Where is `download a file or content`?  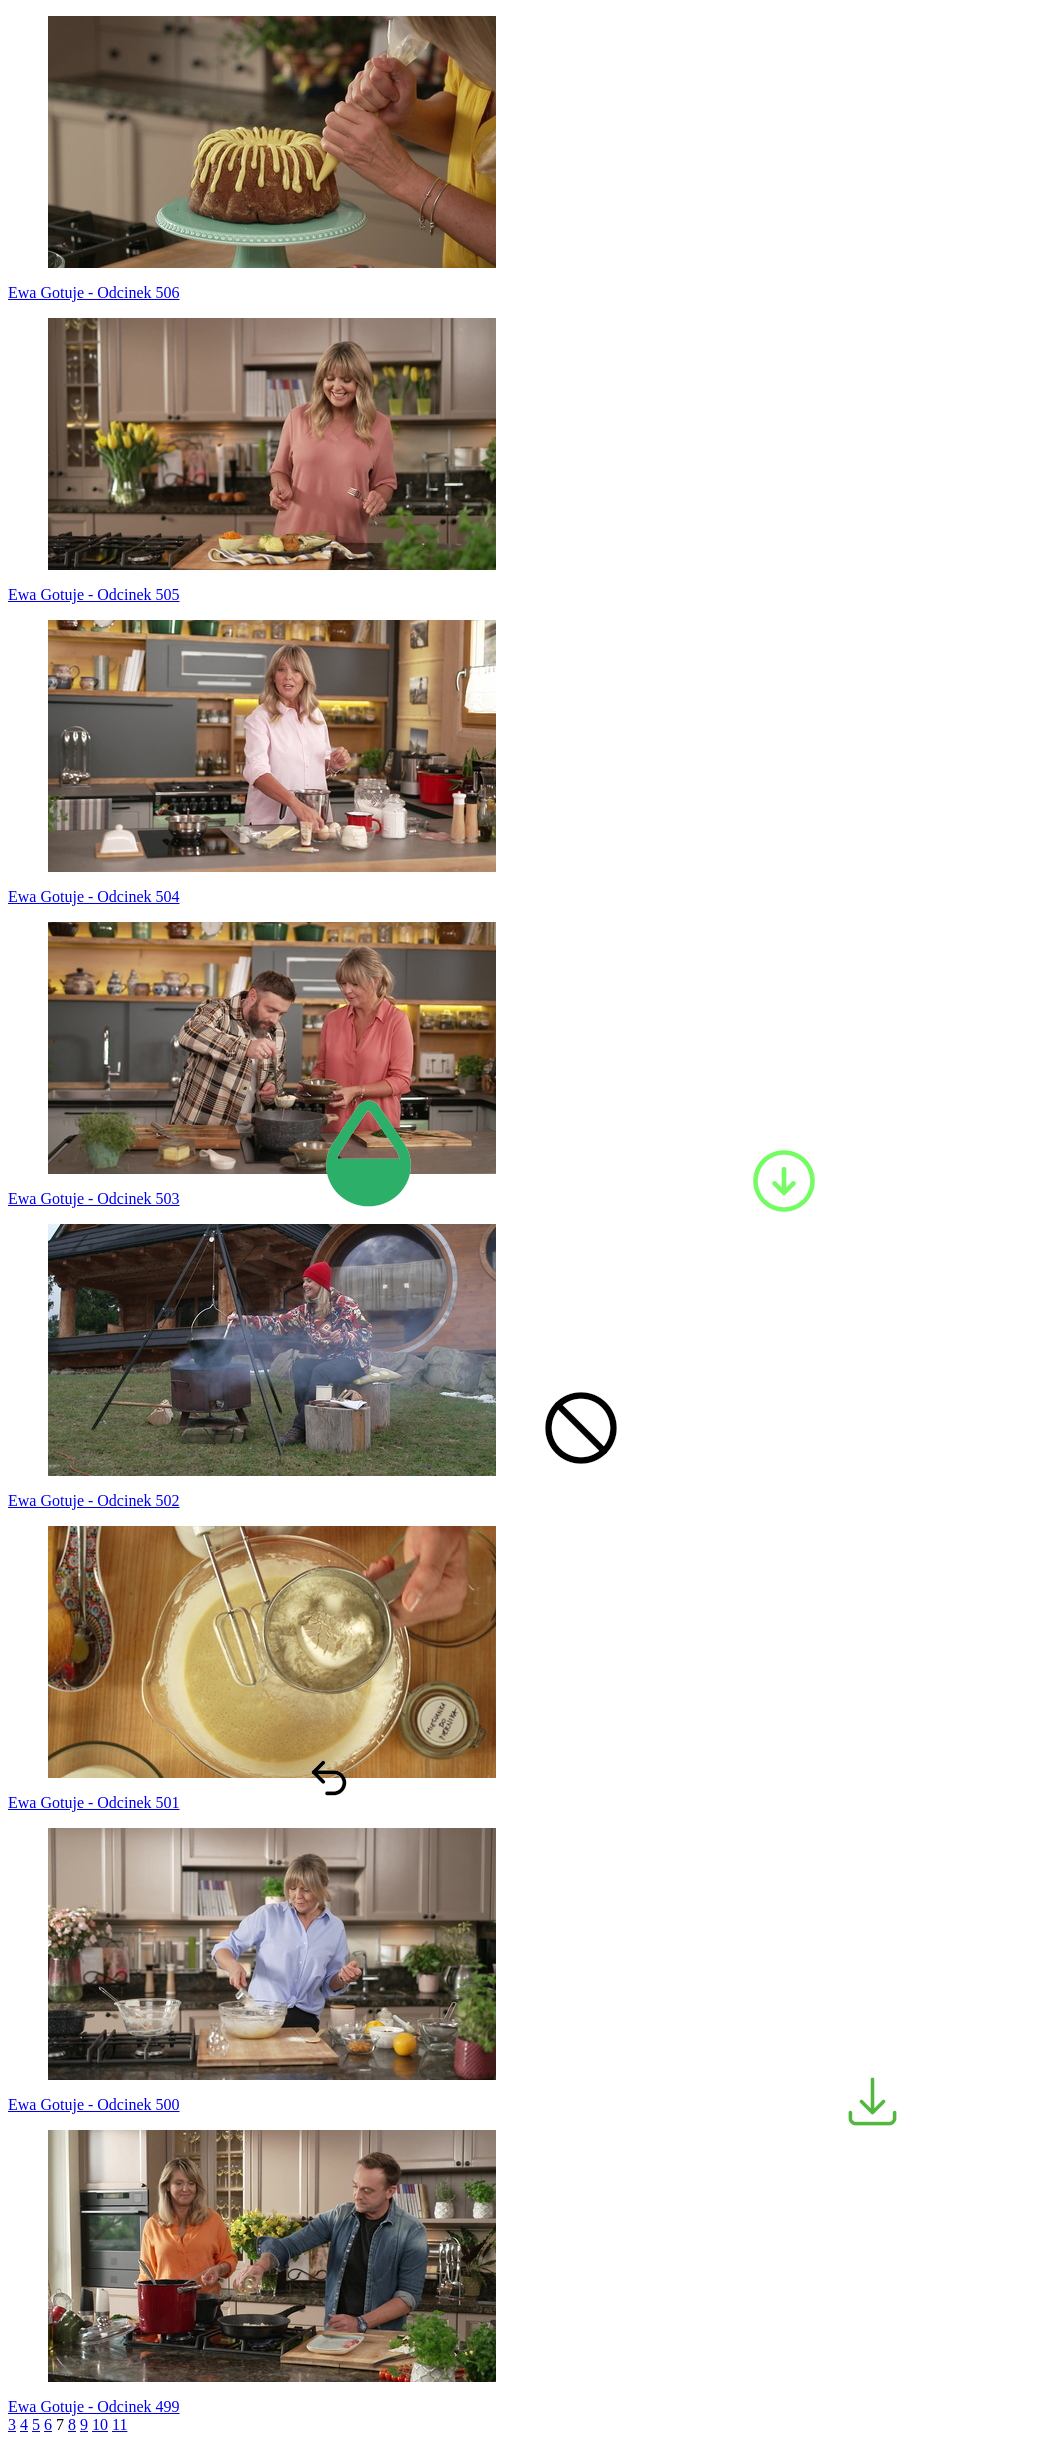
download a file or content is located at coordinates (784, 1181).